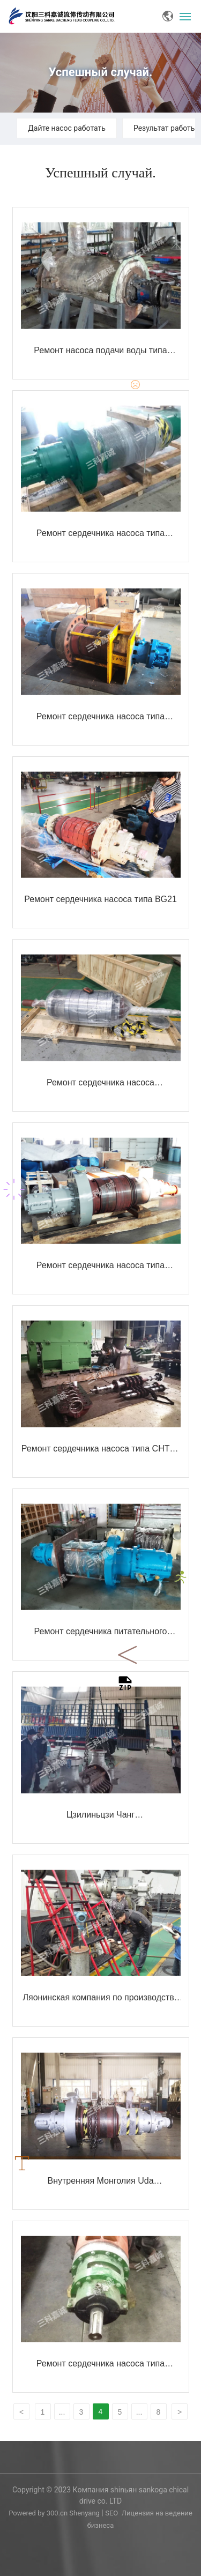  What do you see at coordinates (135, 384) in the screenshot?
I see `indicate negative feedback or dissatisfaction` at bounding box center [135, 384].